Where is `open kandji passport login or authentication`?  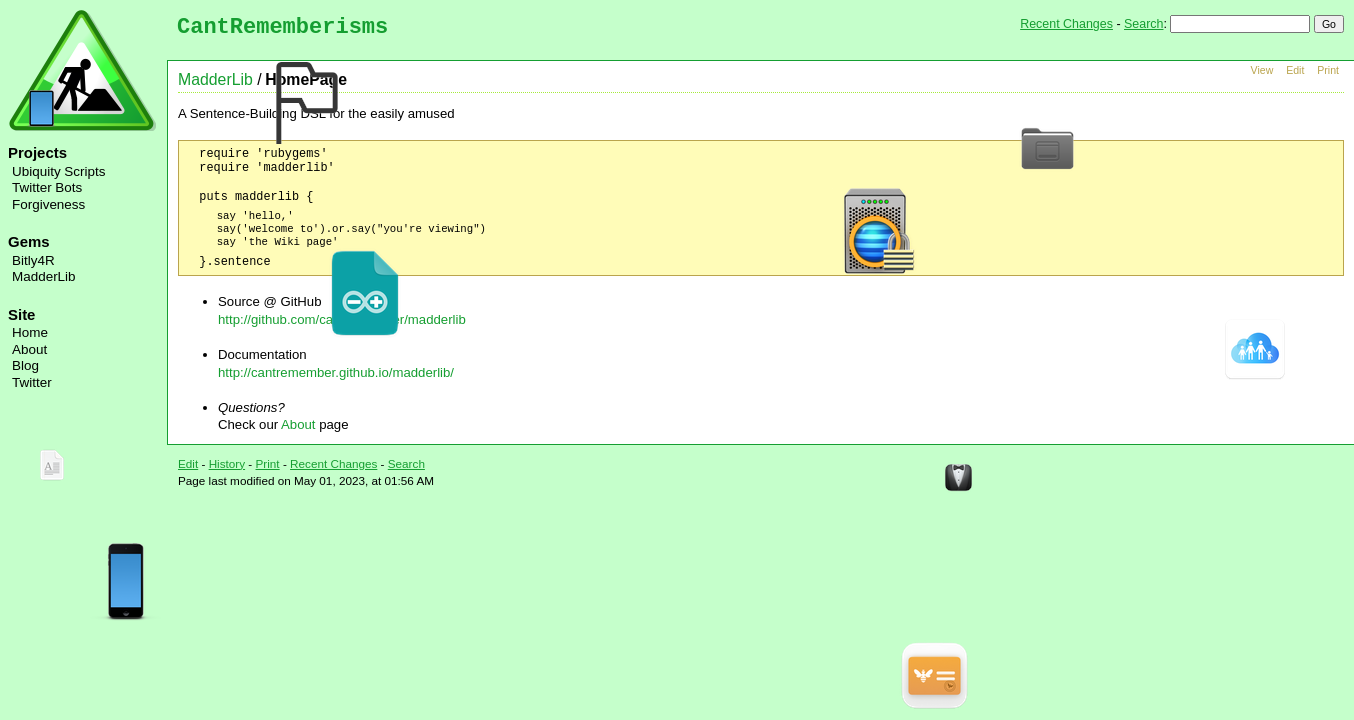
open kandji passport login or authentication is located at coordinates (934, 675).